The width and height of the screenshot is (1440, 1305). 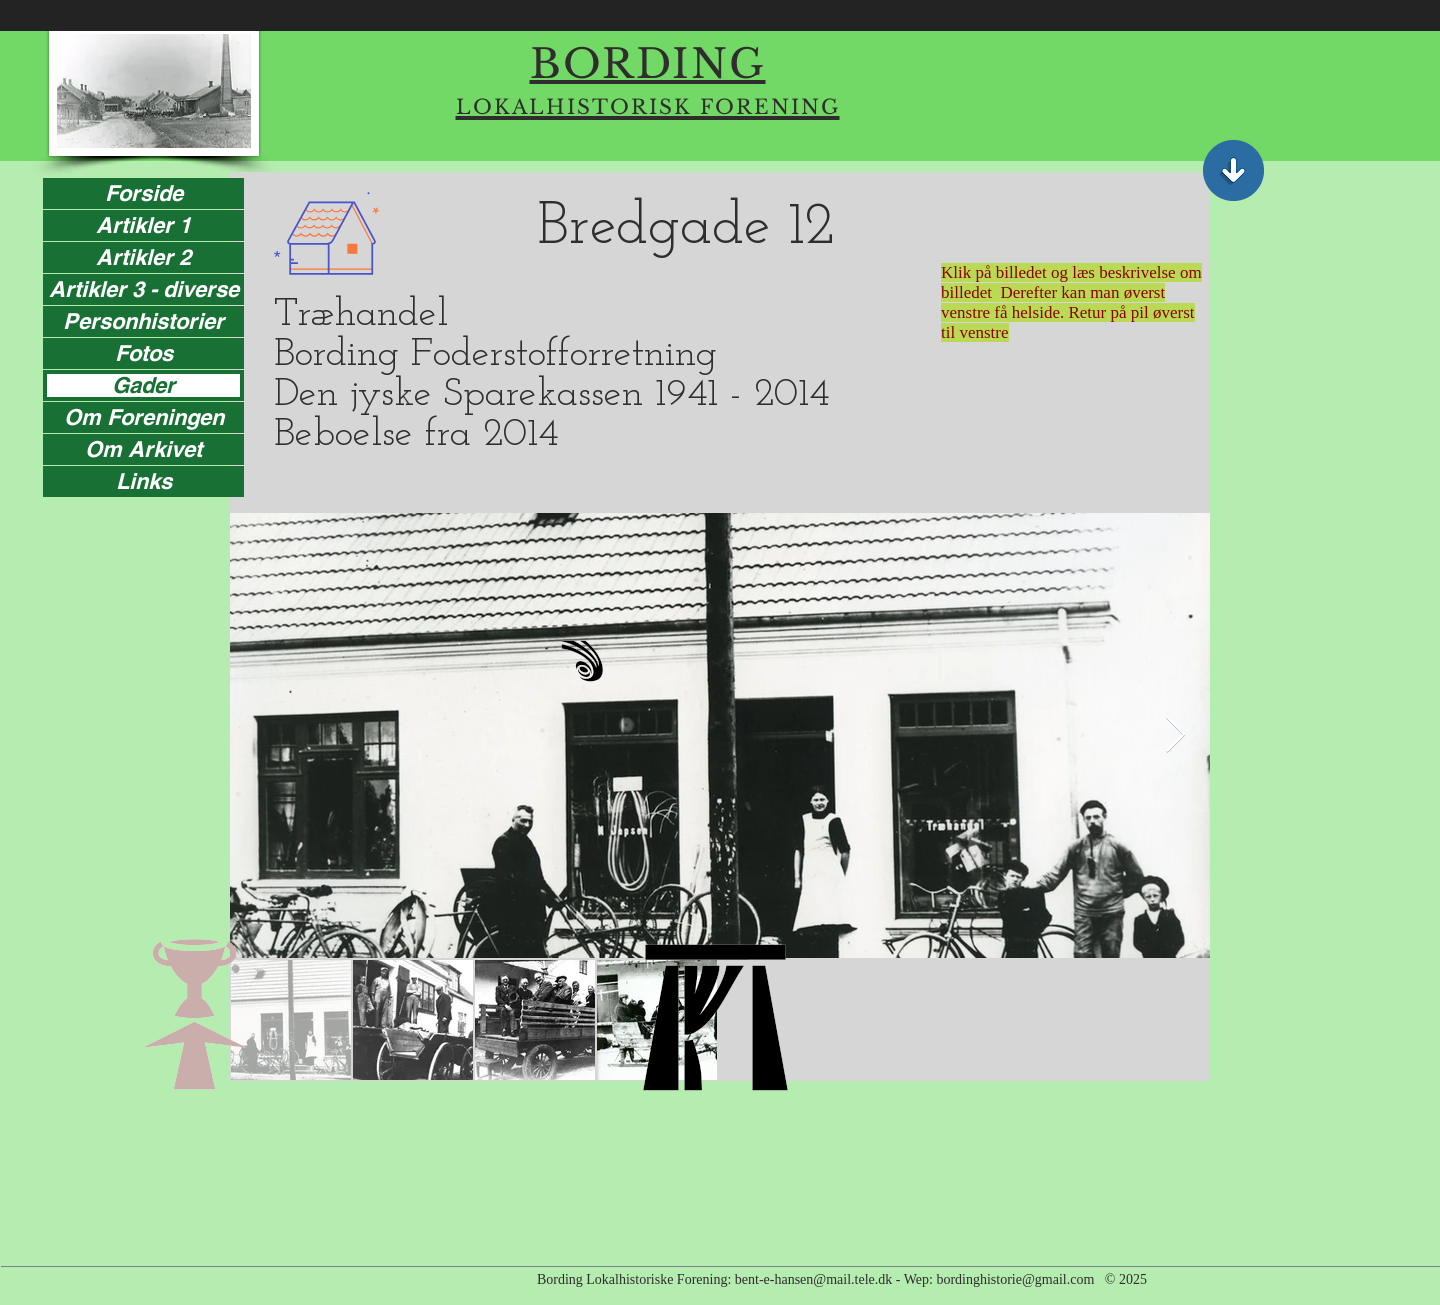 I want to click on enter a temple or shrine location, so click(x=715, y=1017).